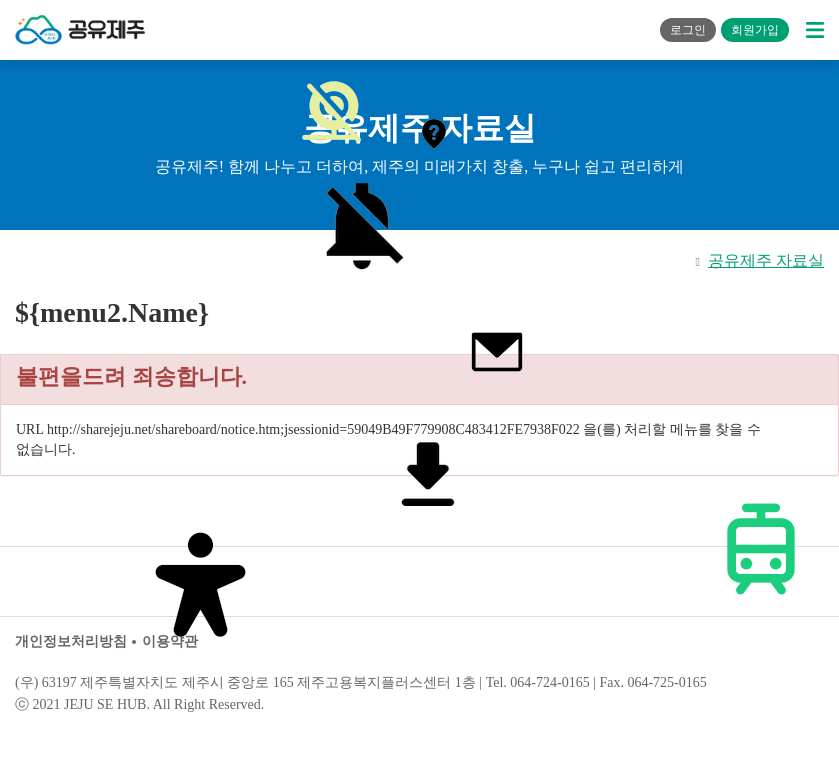 This screenshot has height=767, width=839. Describe the element at coordinates (200, 586) in the screenshot. I see `indicates user profile or account` at that location.